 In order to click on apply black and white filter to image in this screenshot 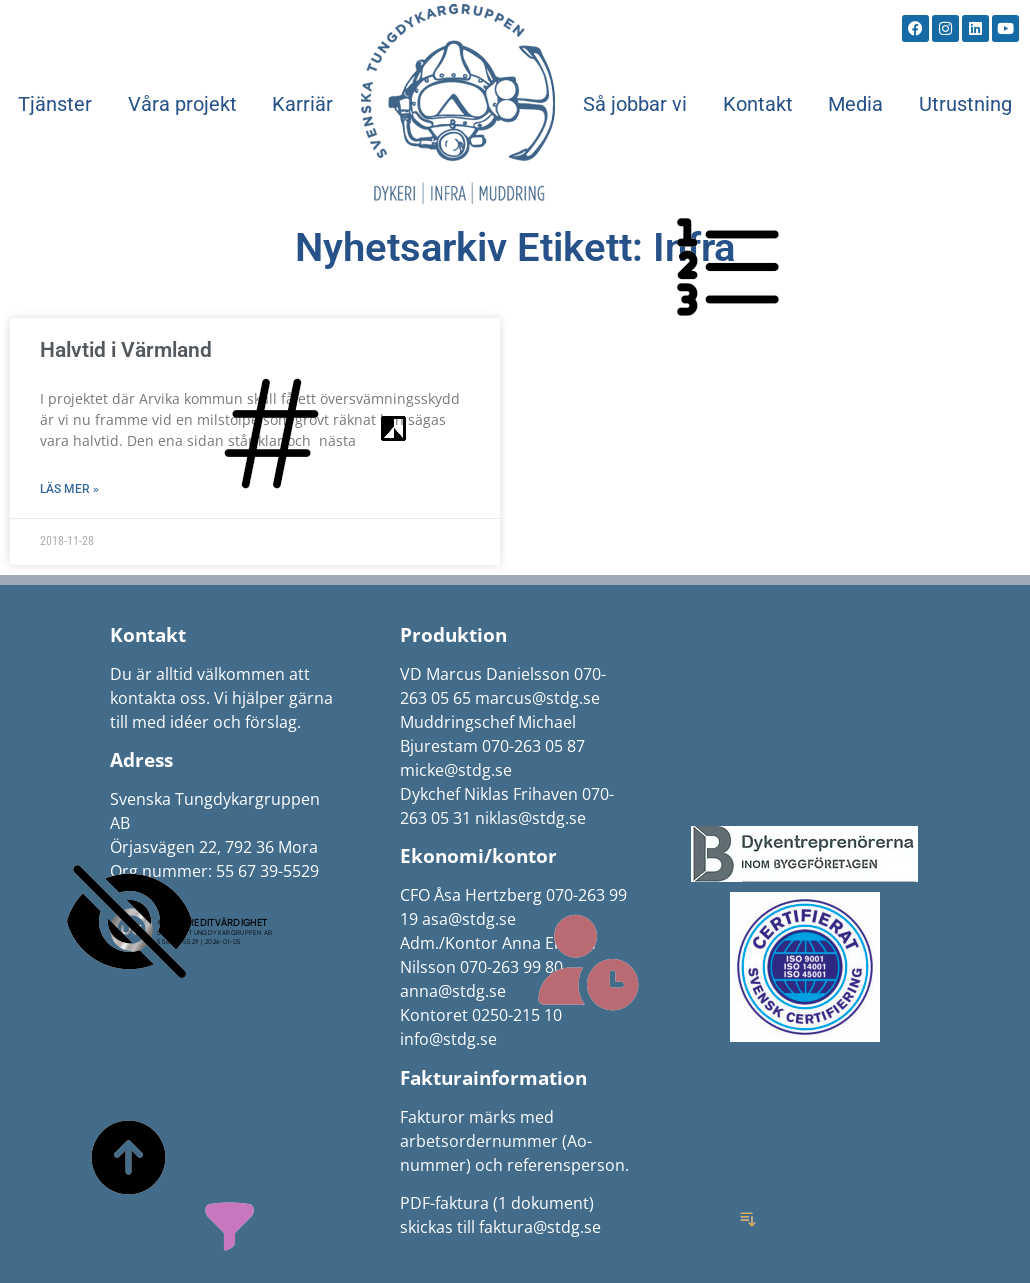, I will do `click(393, 428)`.